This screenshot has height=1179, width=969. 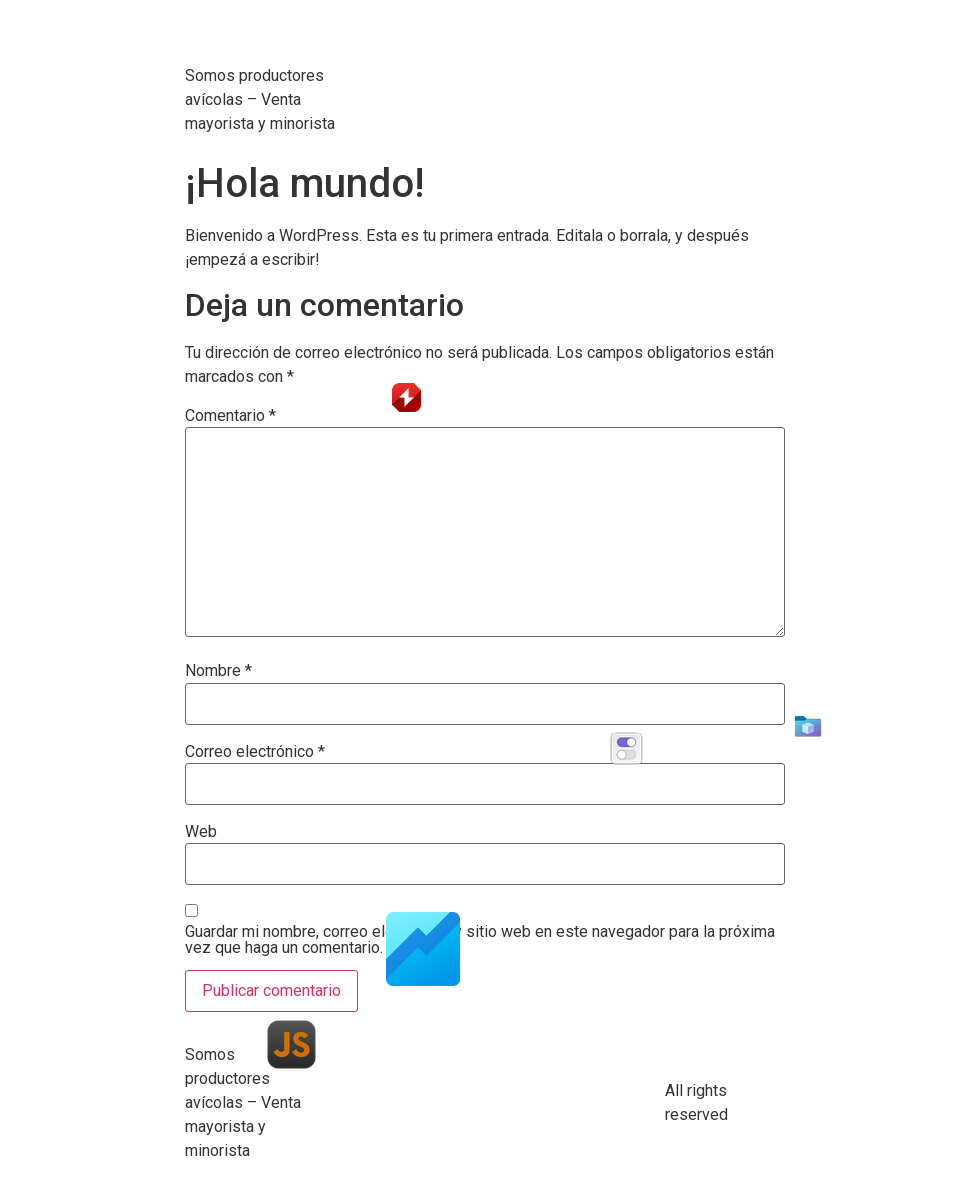 I want to click on open the 3D objects folder, so click(x=808, y=727).